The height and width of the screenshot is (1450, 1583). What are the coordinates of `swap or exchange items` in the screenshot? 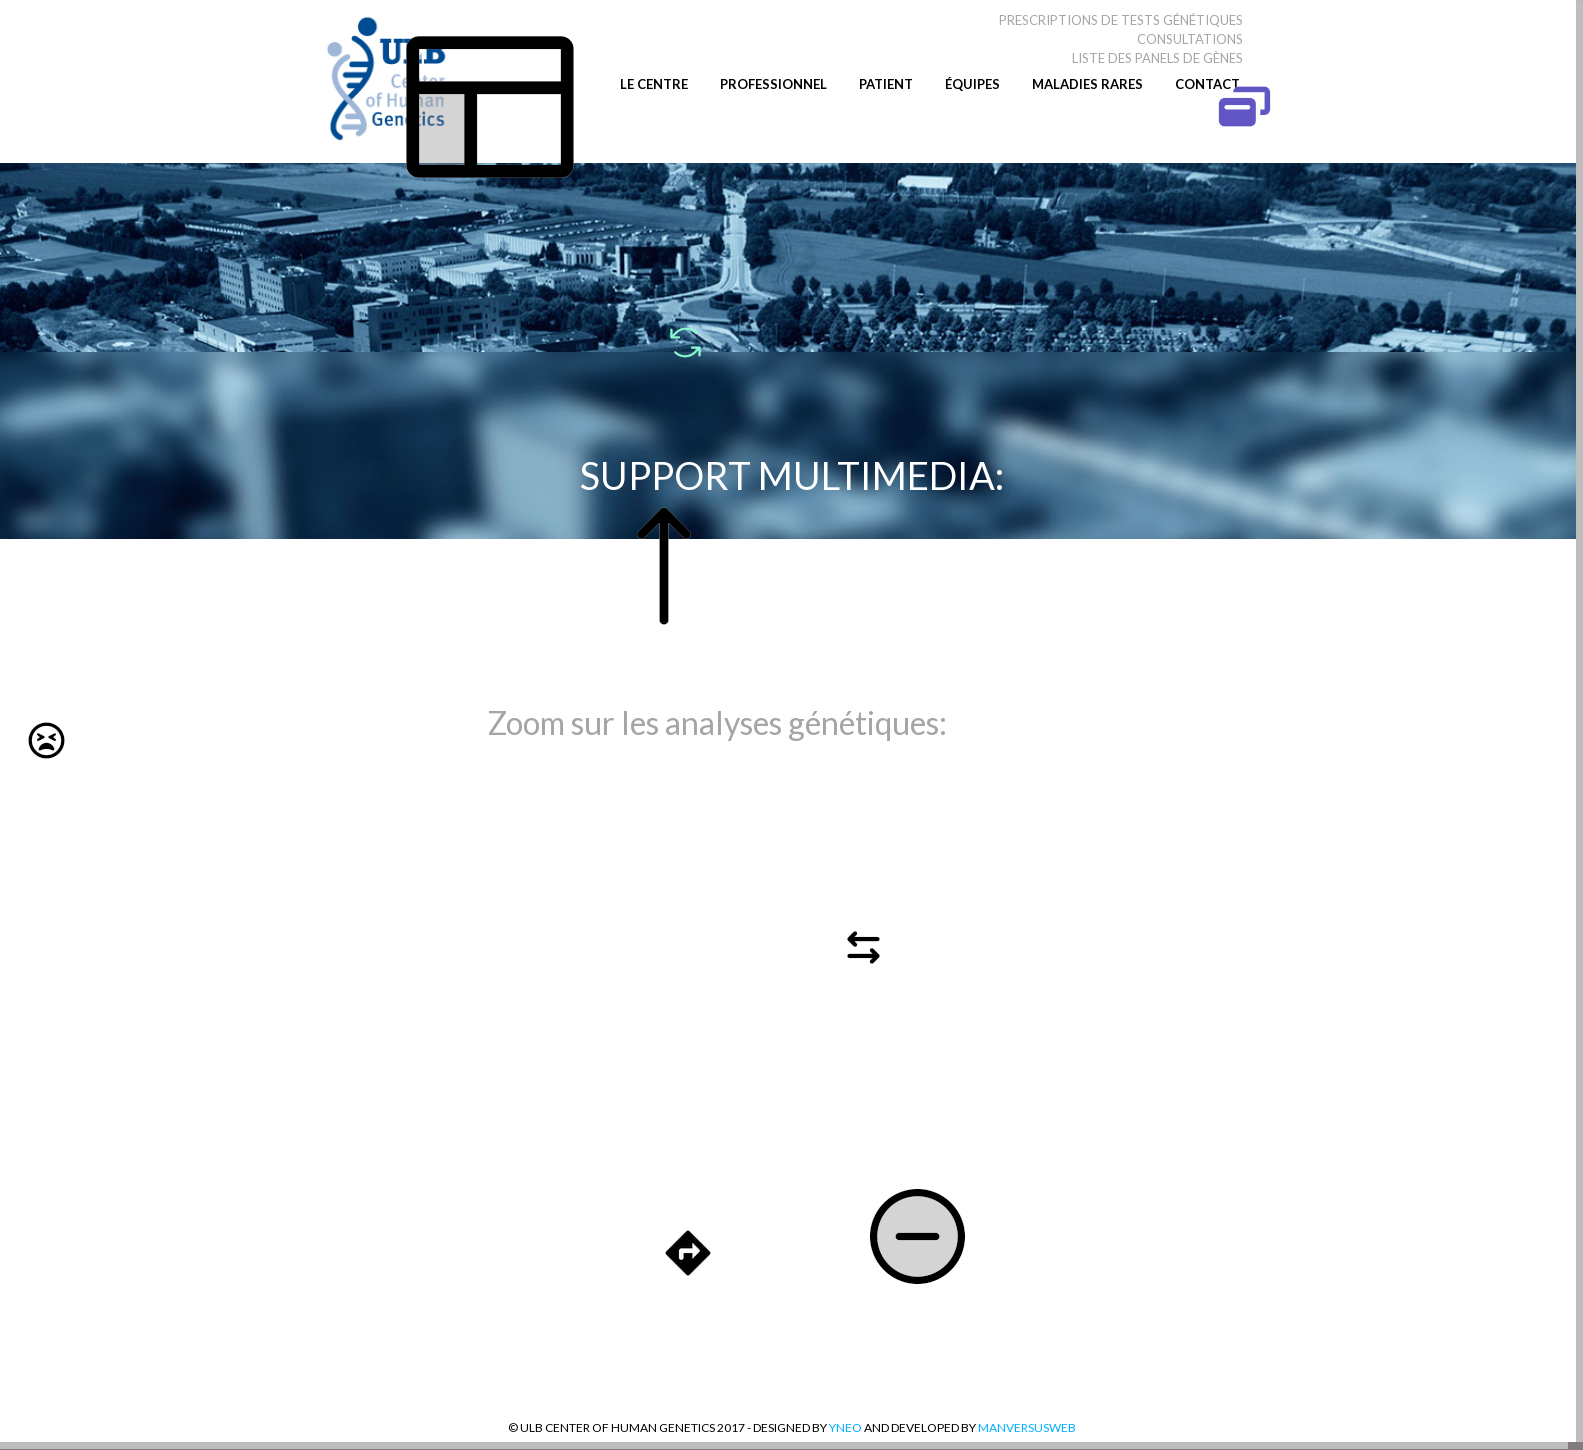 It's located at (863, 947).